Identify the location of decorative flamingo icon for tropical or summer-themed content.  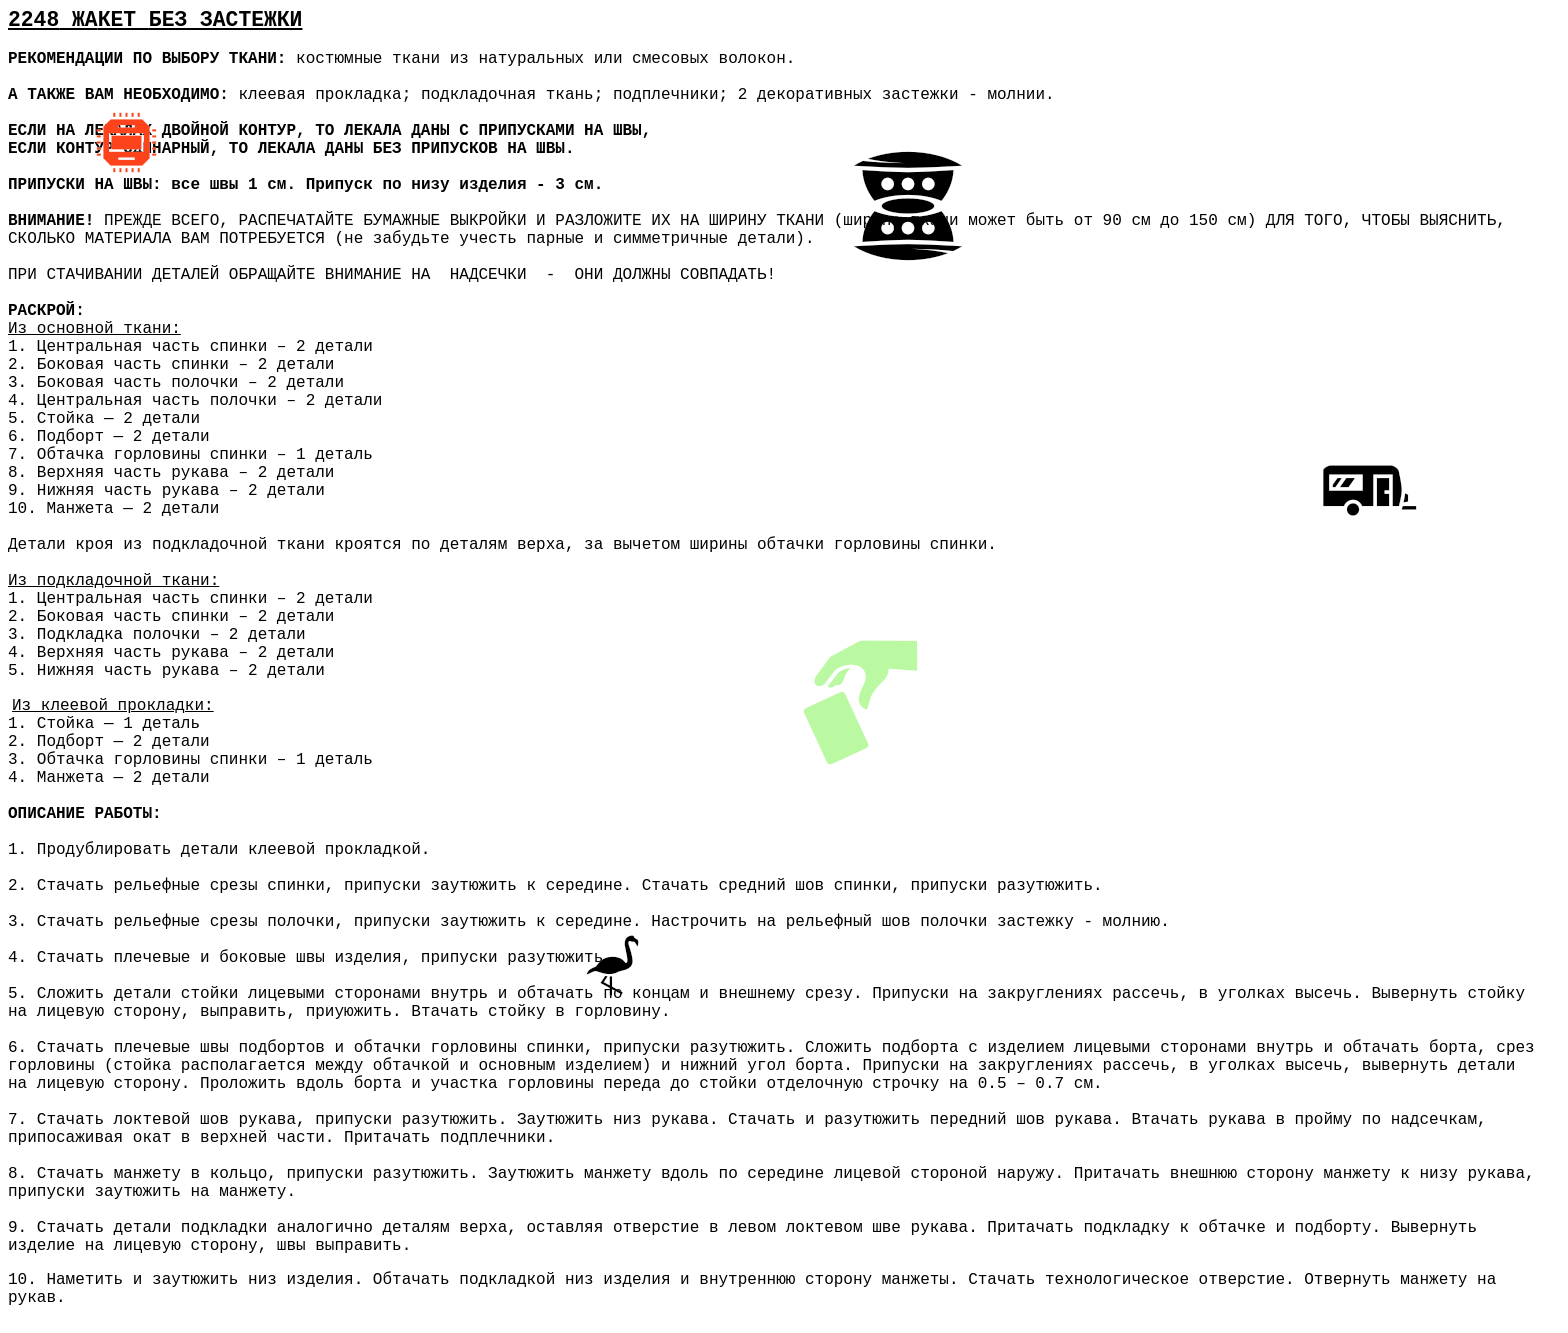
(612, 965).